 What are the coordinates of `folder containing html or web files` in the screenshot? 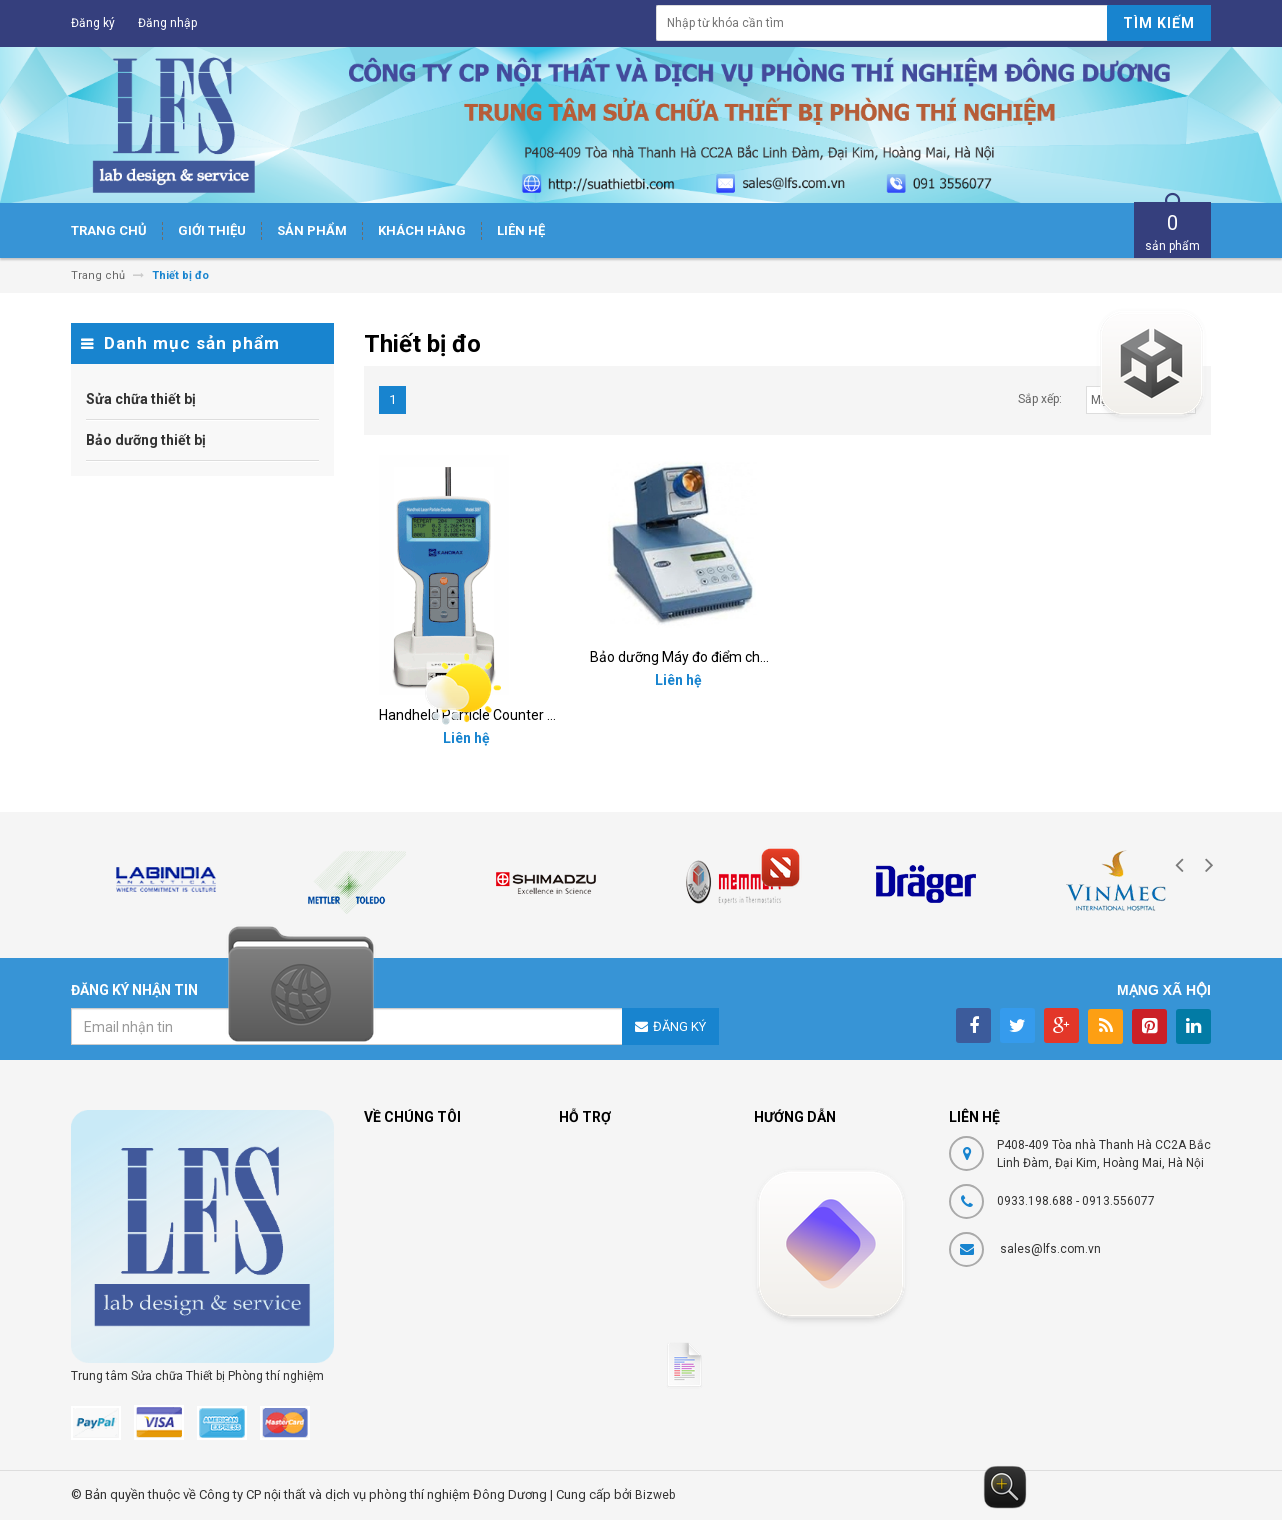 It's located at (301, 984).